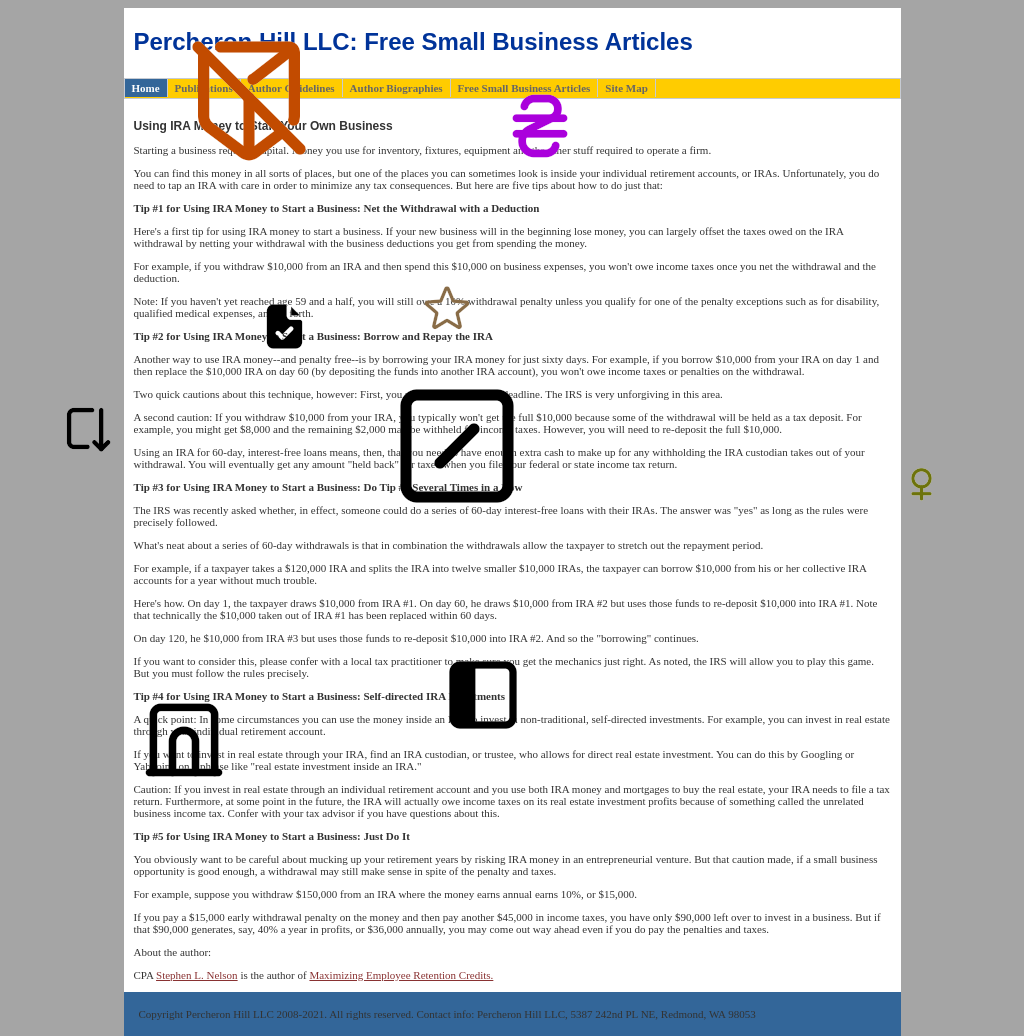 Image resolution: width=1024 pixels, height=1036 pixels. Describe the element at coordinates (284, 326) in the screenshot. I see `file successfully uploaded or saved` at that location.